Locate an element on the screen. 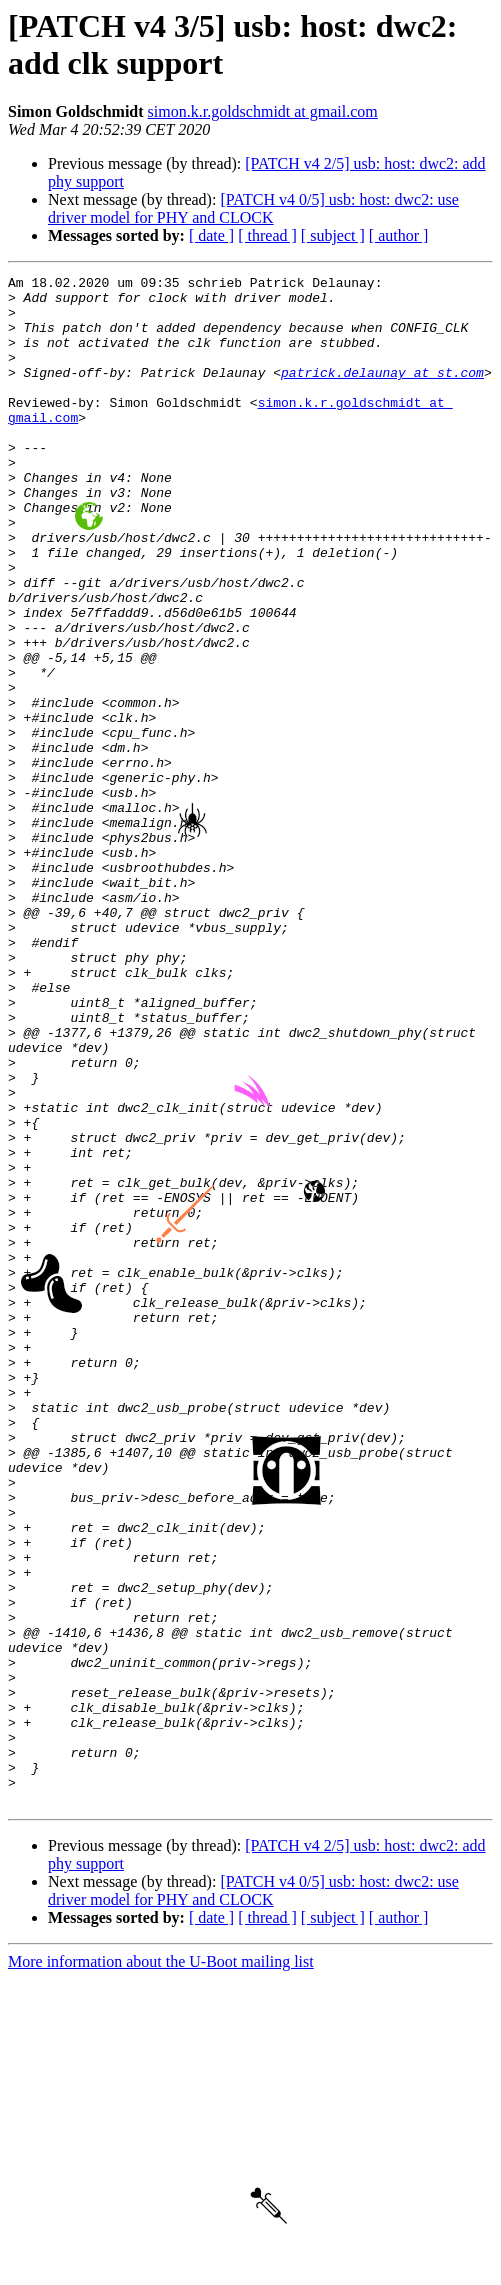 The width and height of the screenshot is (501, 2285). equip a stiletto or dagger weapon is located at coordinates (185, 1213).